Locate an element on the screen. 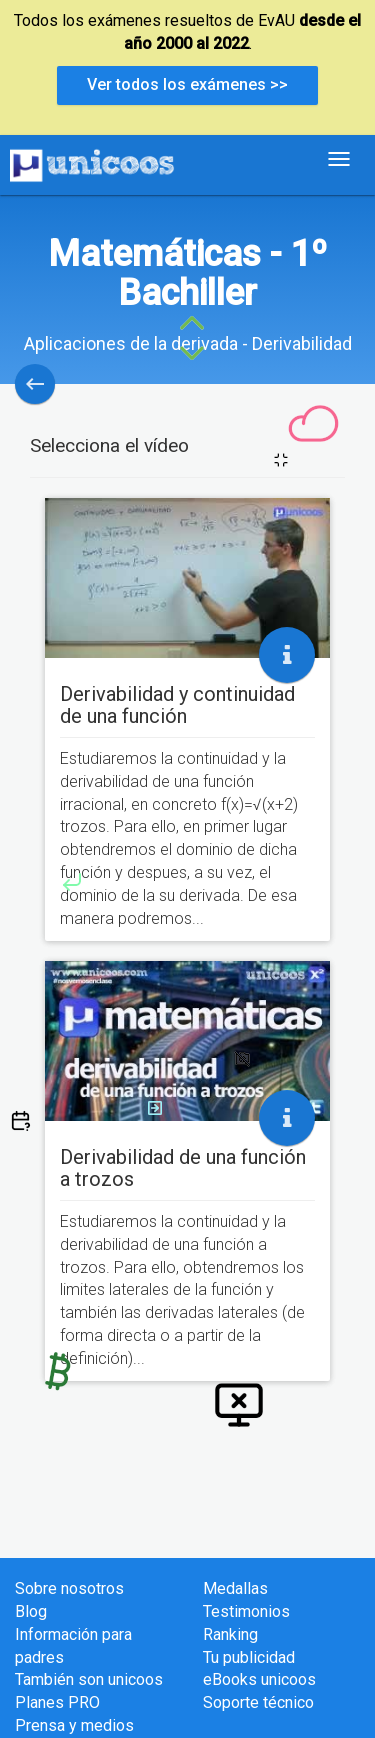 This screenshot has height=1738, width=375. indicates a renamed file in a diff view is located at coordinates (155, 1108).